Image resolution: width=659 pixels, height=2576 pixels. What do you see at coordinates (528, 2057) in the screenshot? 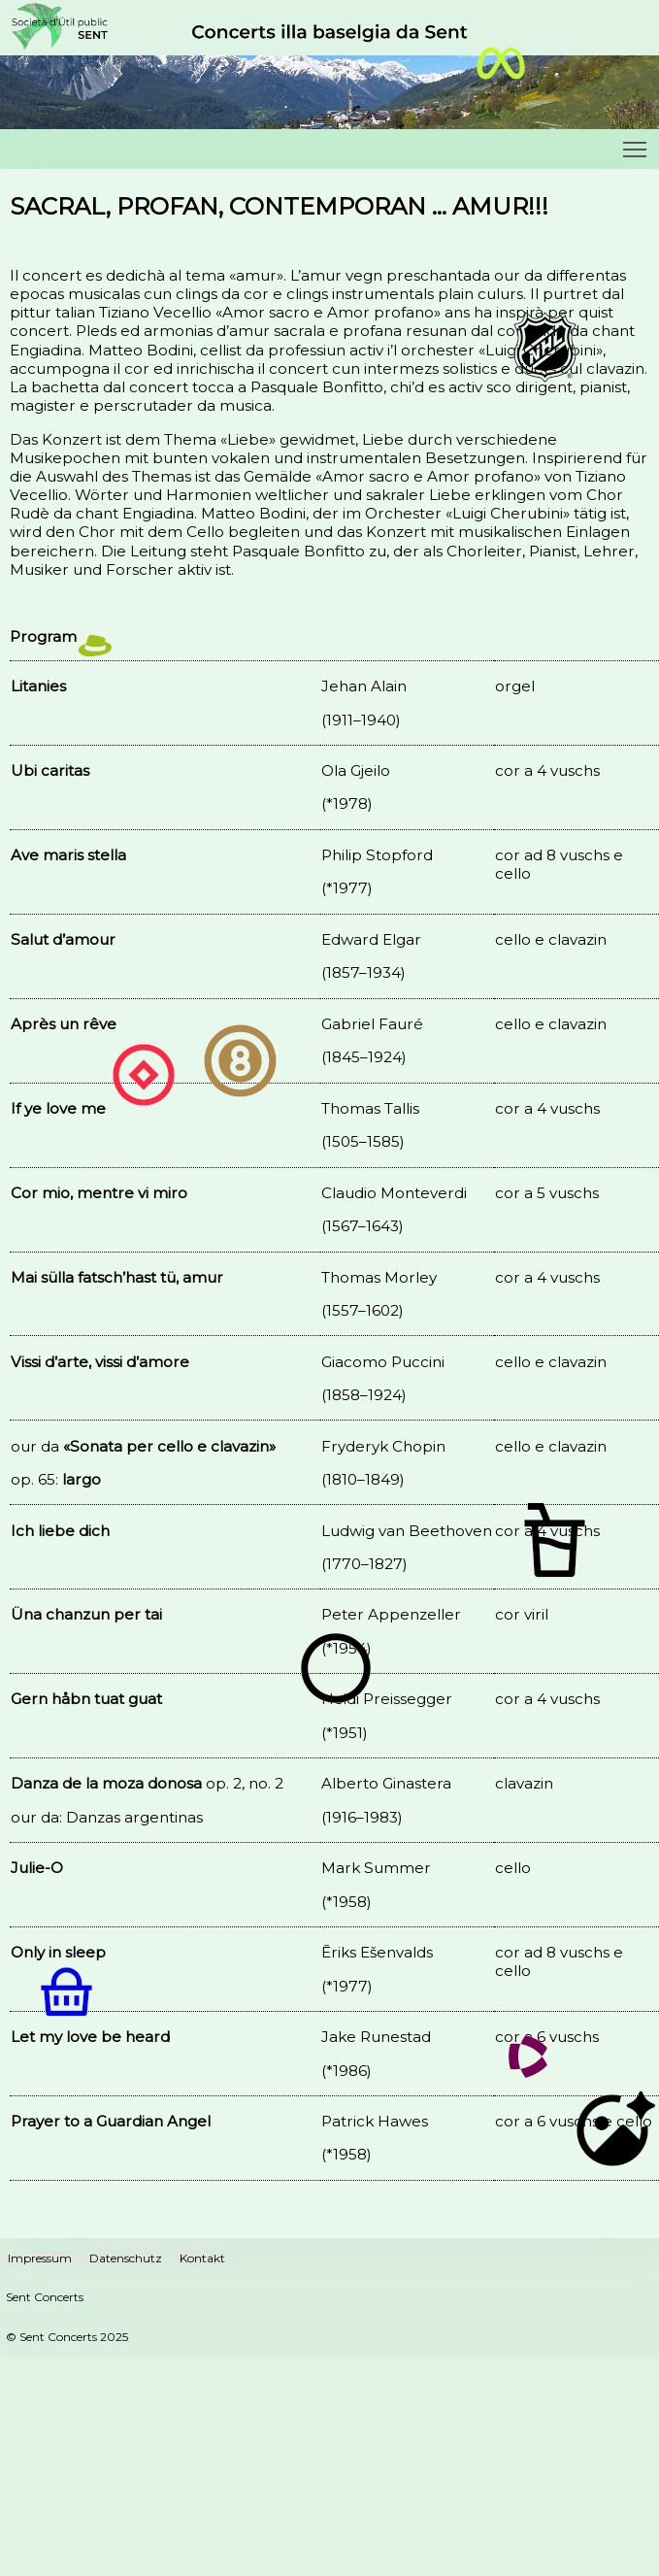
I see `Clarivate company logo` at bounding box center [528, 2057].